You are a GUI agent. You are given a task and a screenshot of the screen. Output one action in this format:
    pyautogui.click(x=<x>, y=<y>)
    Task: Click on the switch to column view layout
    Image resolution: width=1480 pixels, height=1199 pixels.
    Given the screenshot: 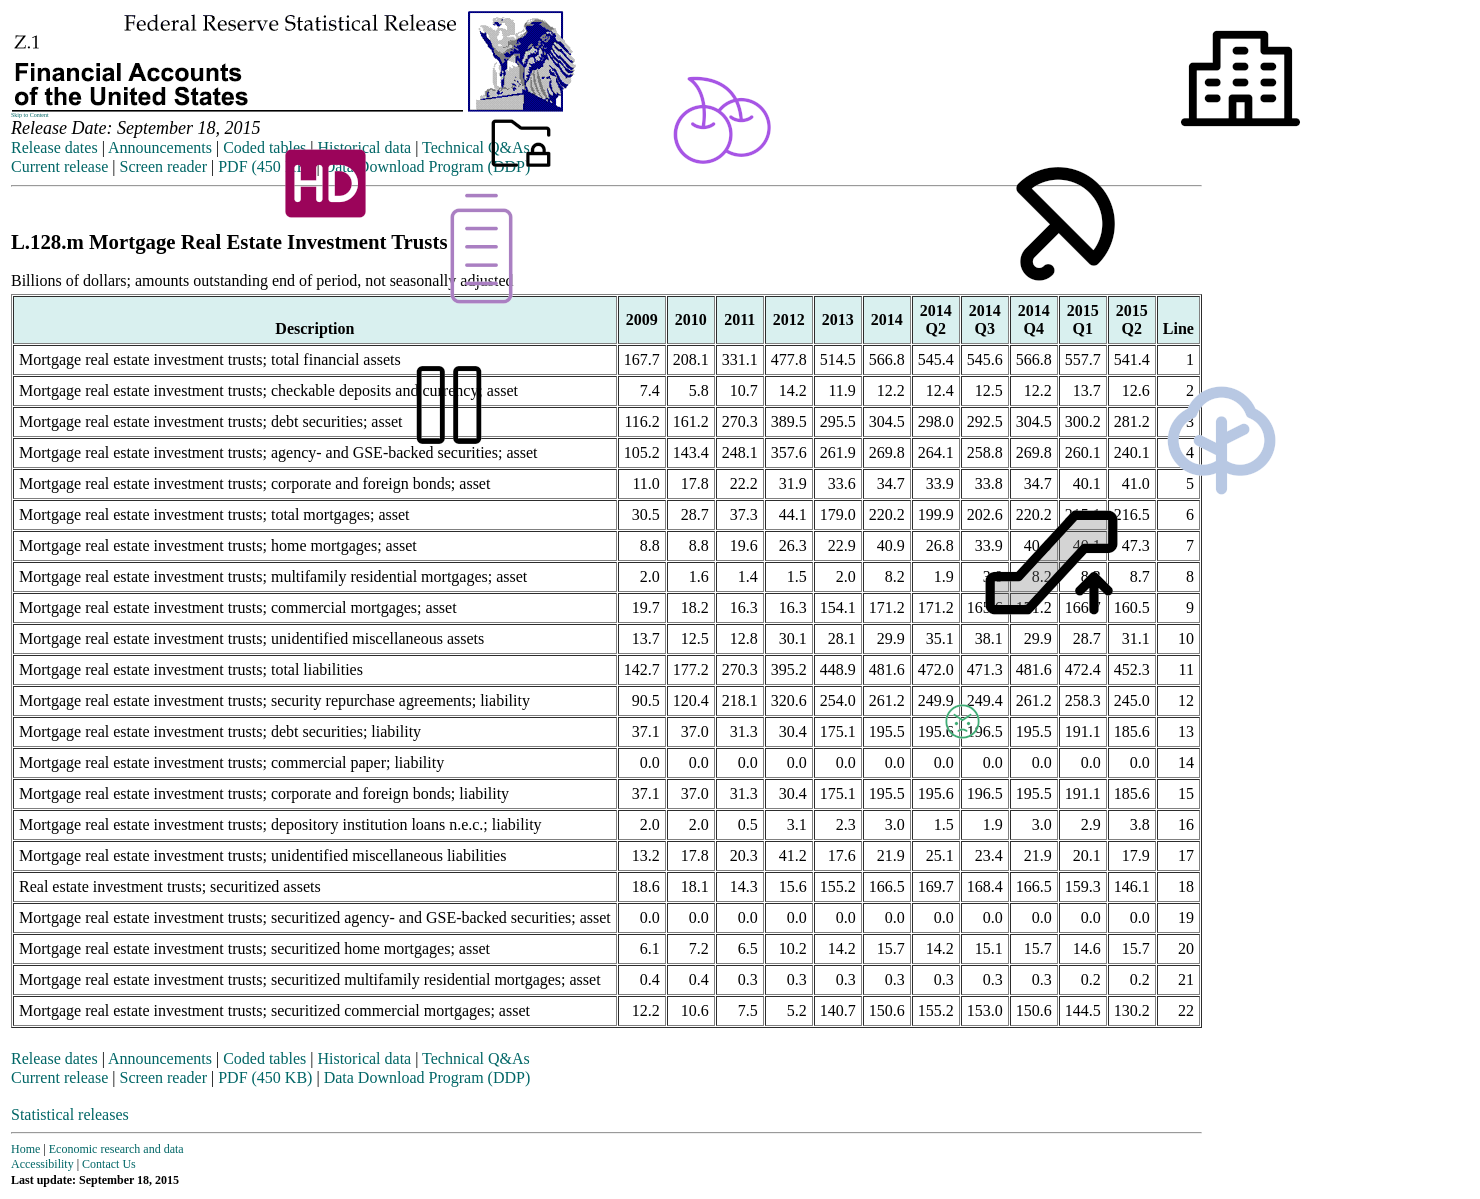 What is the action you would take?
    pyautogui.click(x=449, y=405)
    